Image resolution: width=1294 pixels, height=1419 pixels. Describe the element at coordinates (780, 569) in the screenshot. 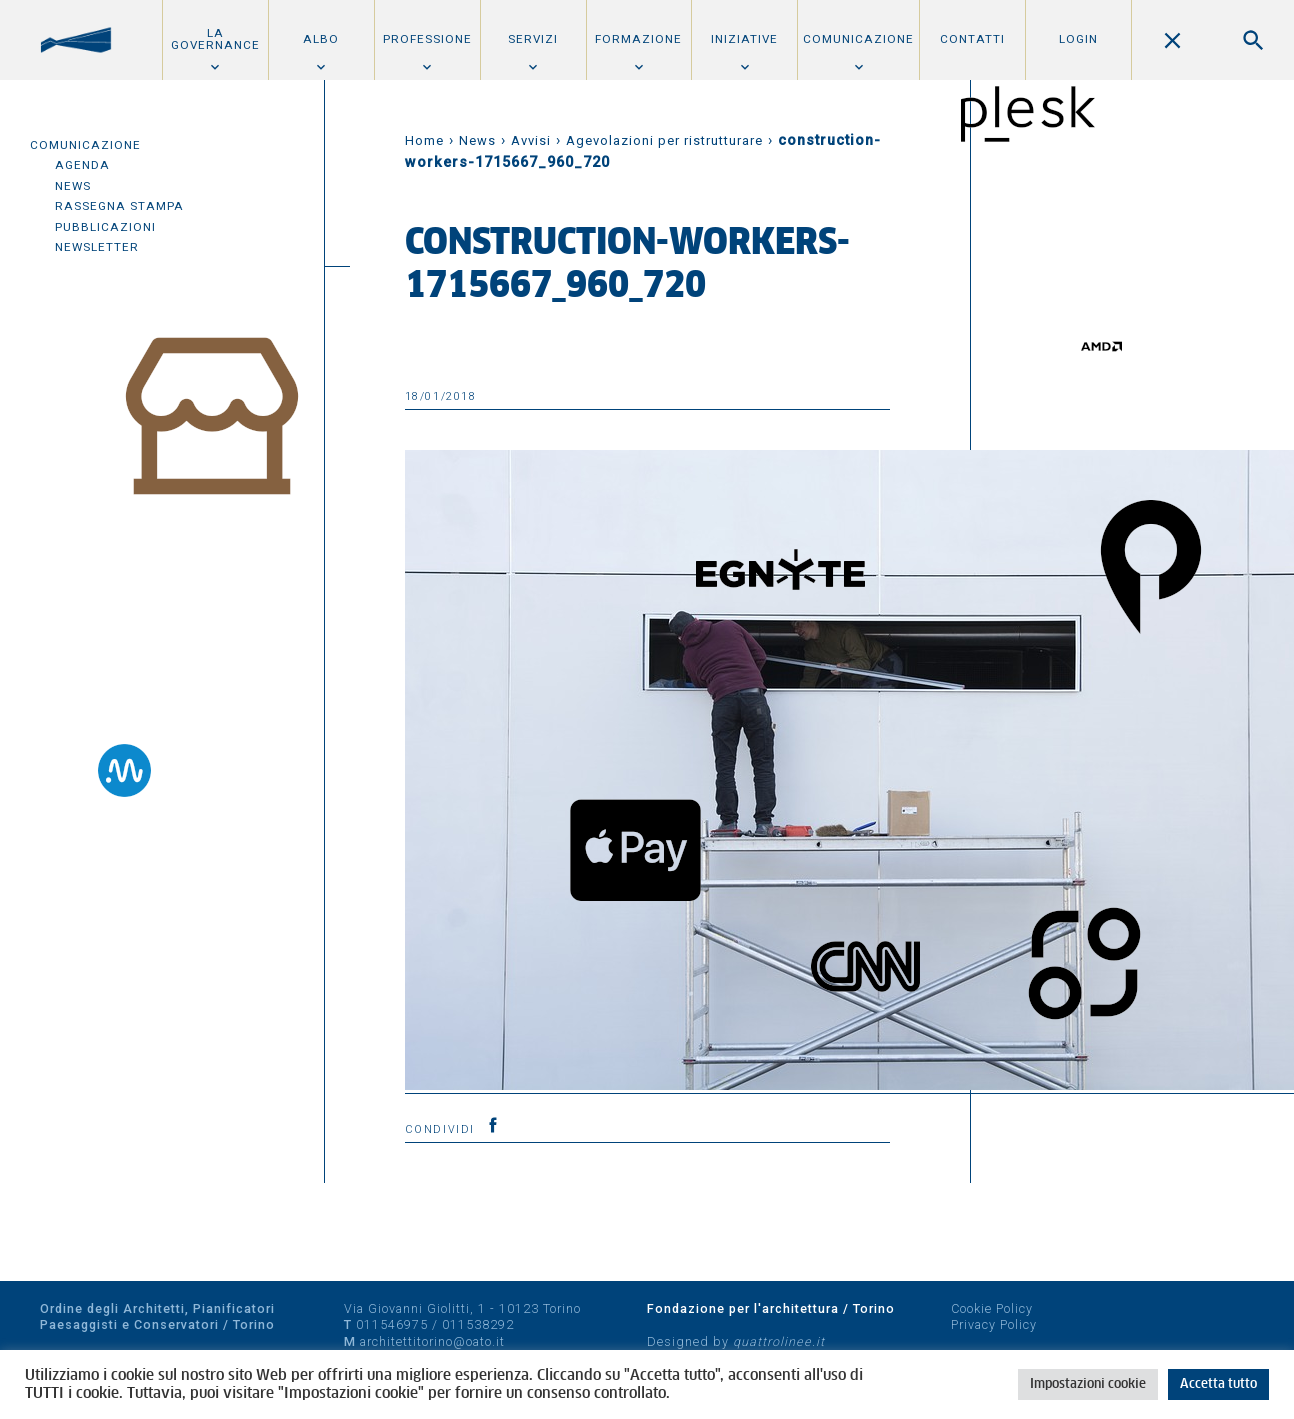

I see `open egnyte cloud storage app` at that location.